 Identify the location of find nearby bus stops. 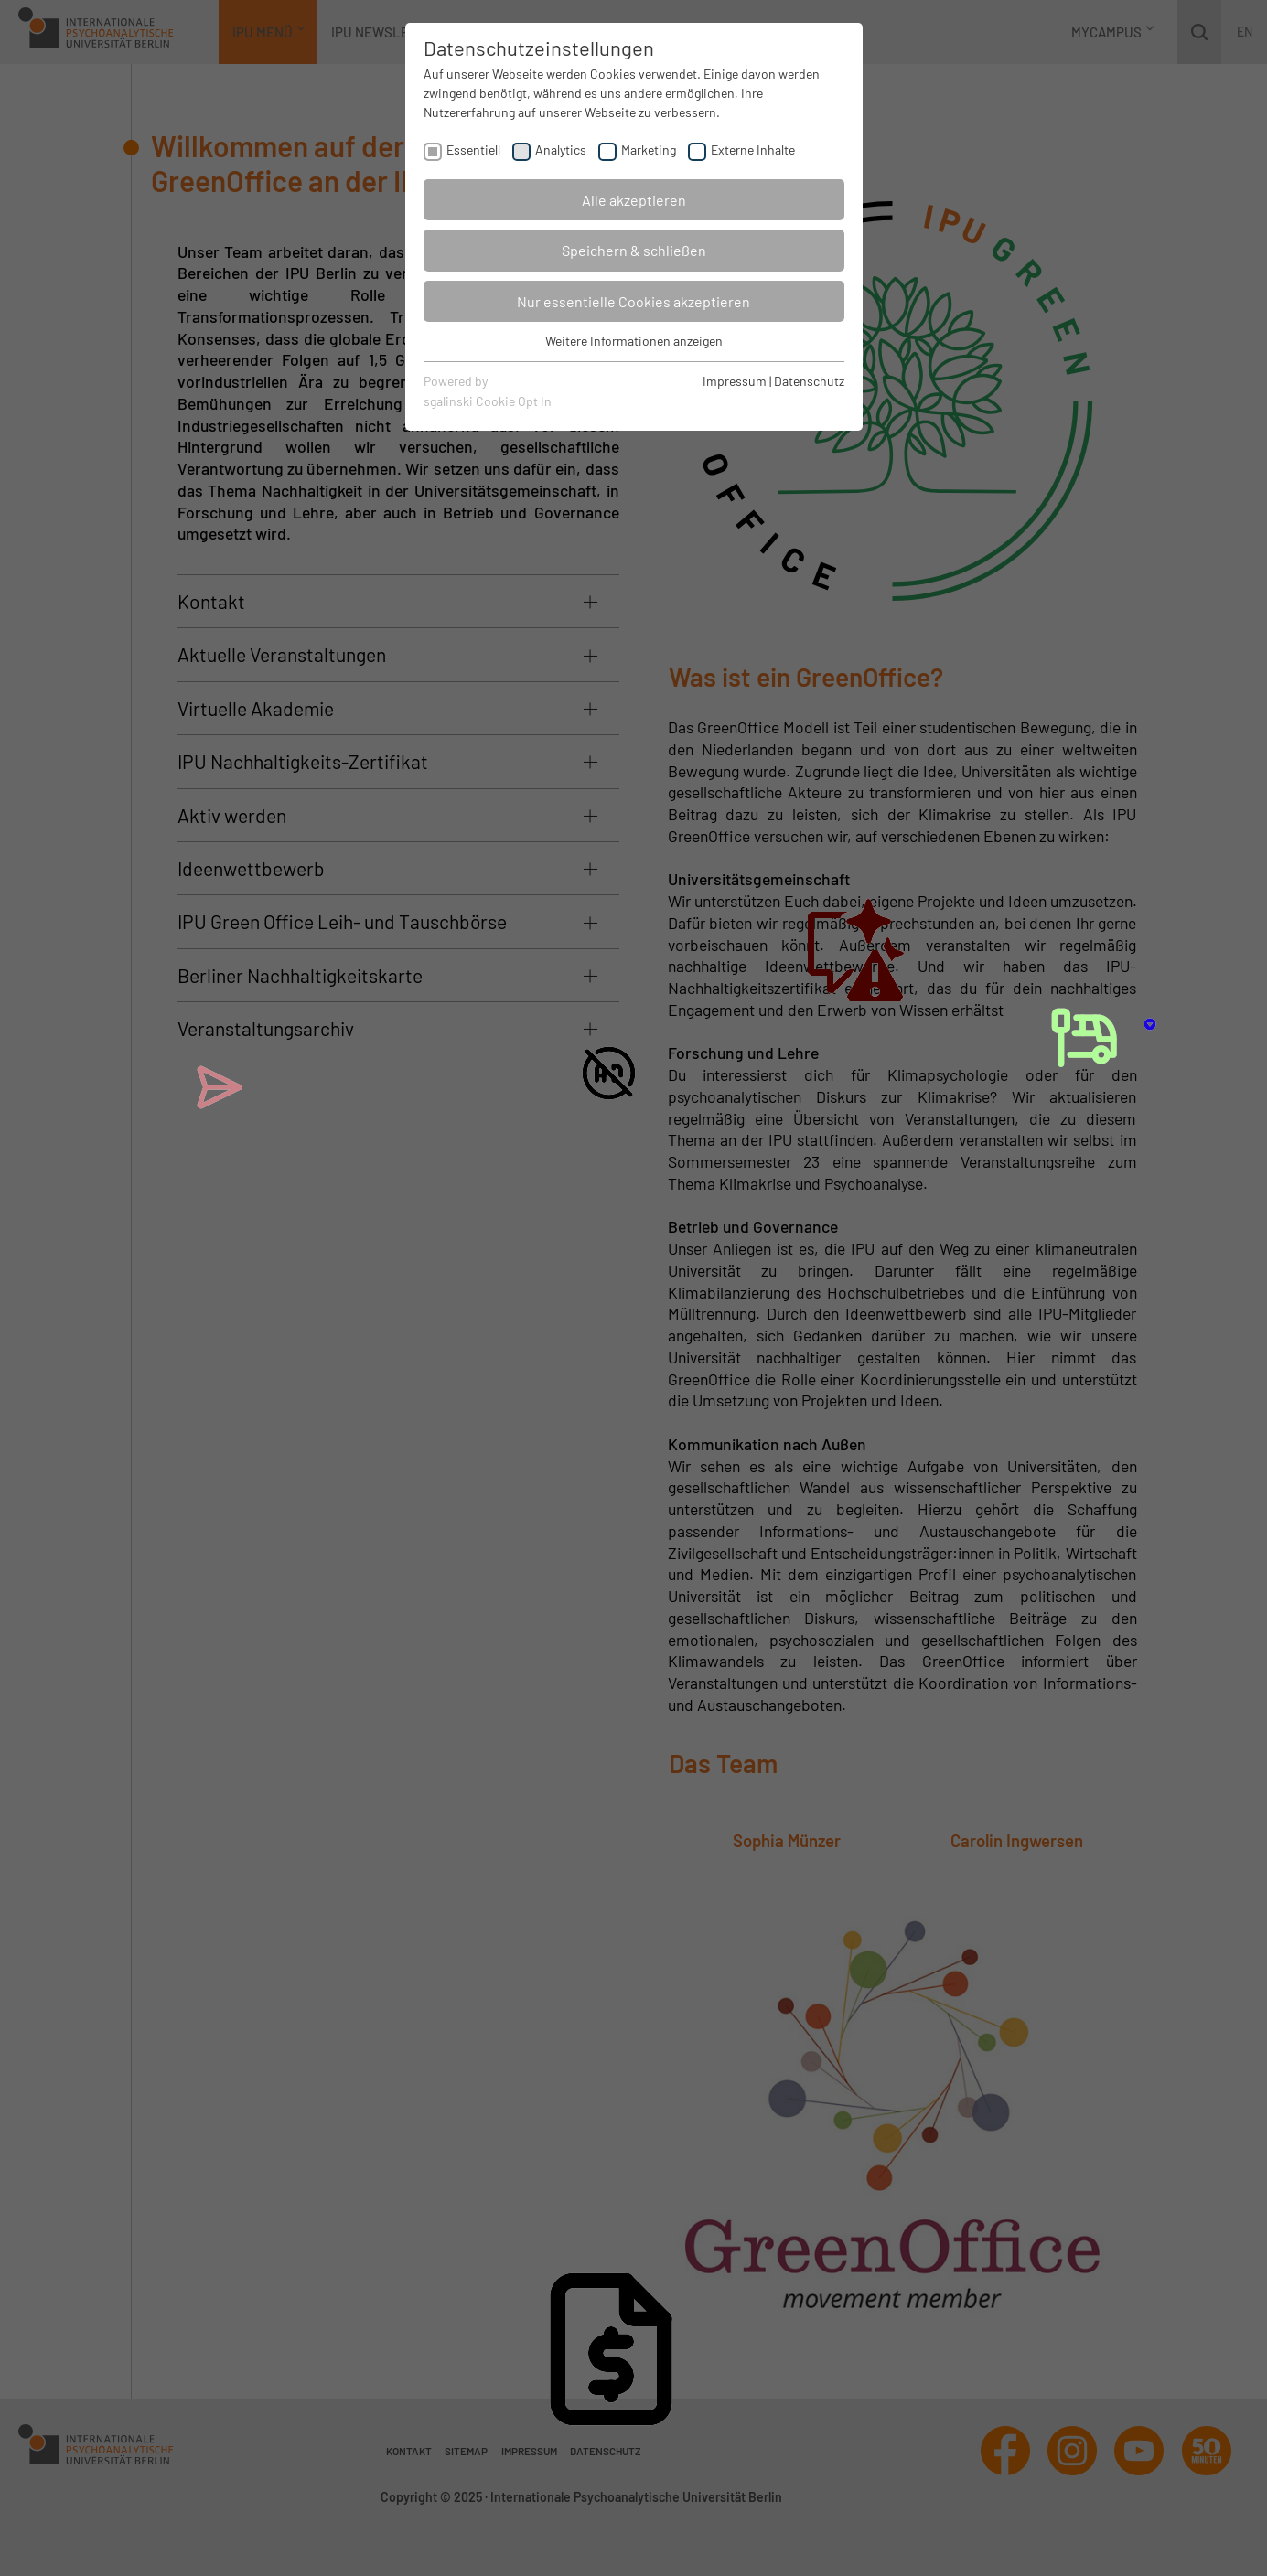
(1082, 1039).